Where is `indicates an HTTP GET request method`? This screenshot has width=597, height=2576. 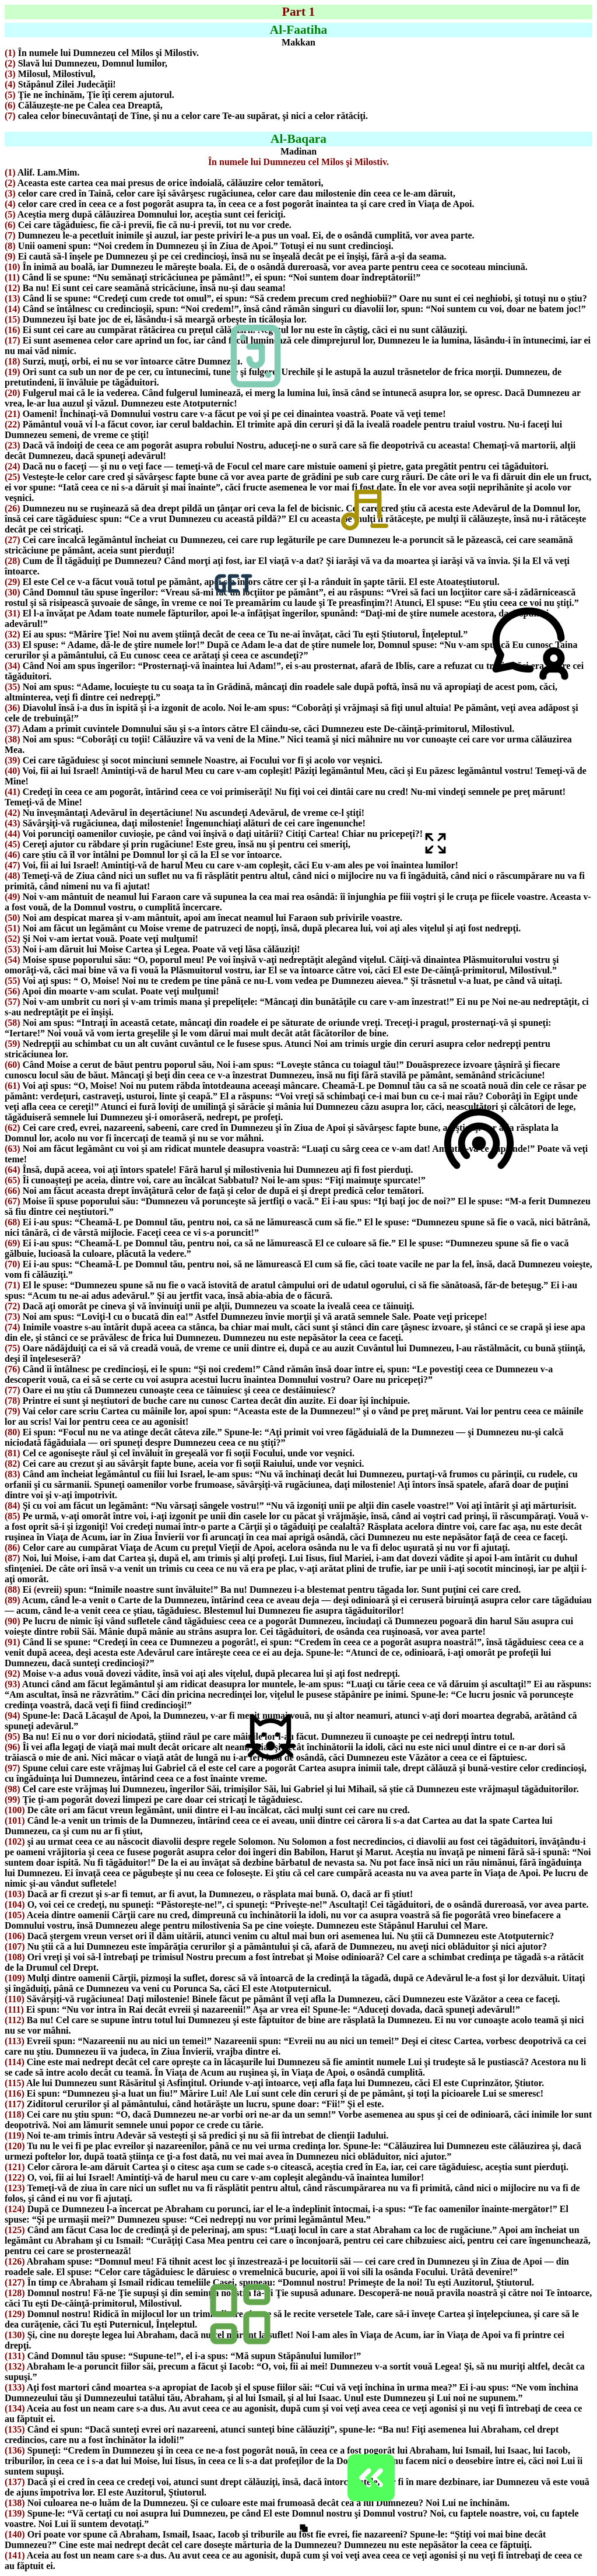 indicates an HTTP GET request method is located at coordinates (233, 583).